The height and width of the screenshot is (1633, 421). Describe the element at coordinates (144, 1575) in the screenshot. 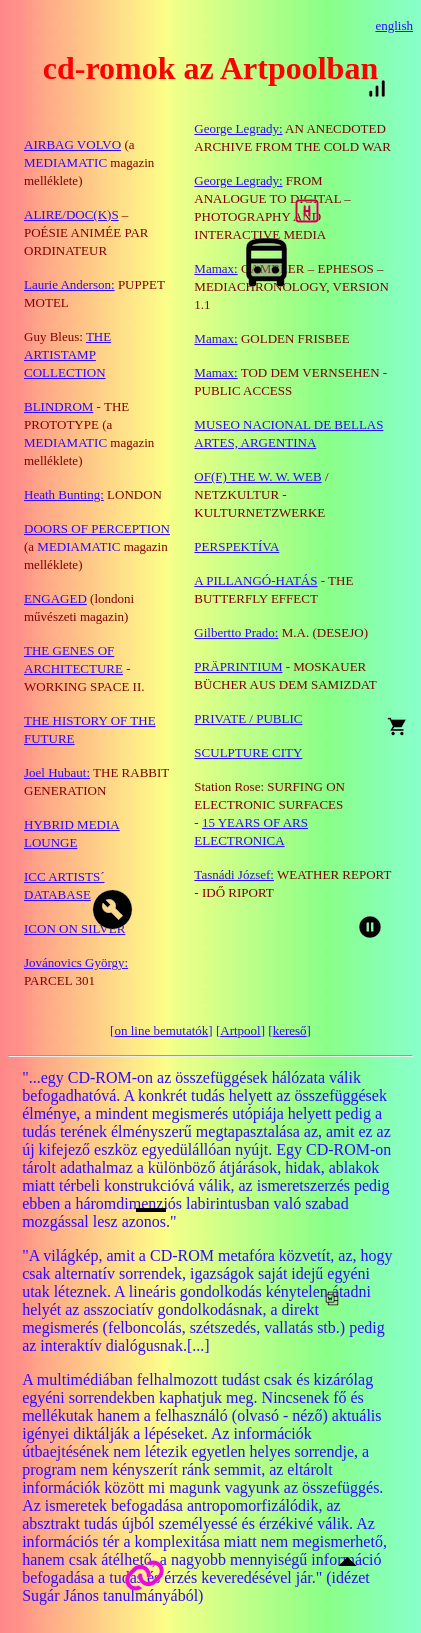

I see `copy or share a link` at that location.